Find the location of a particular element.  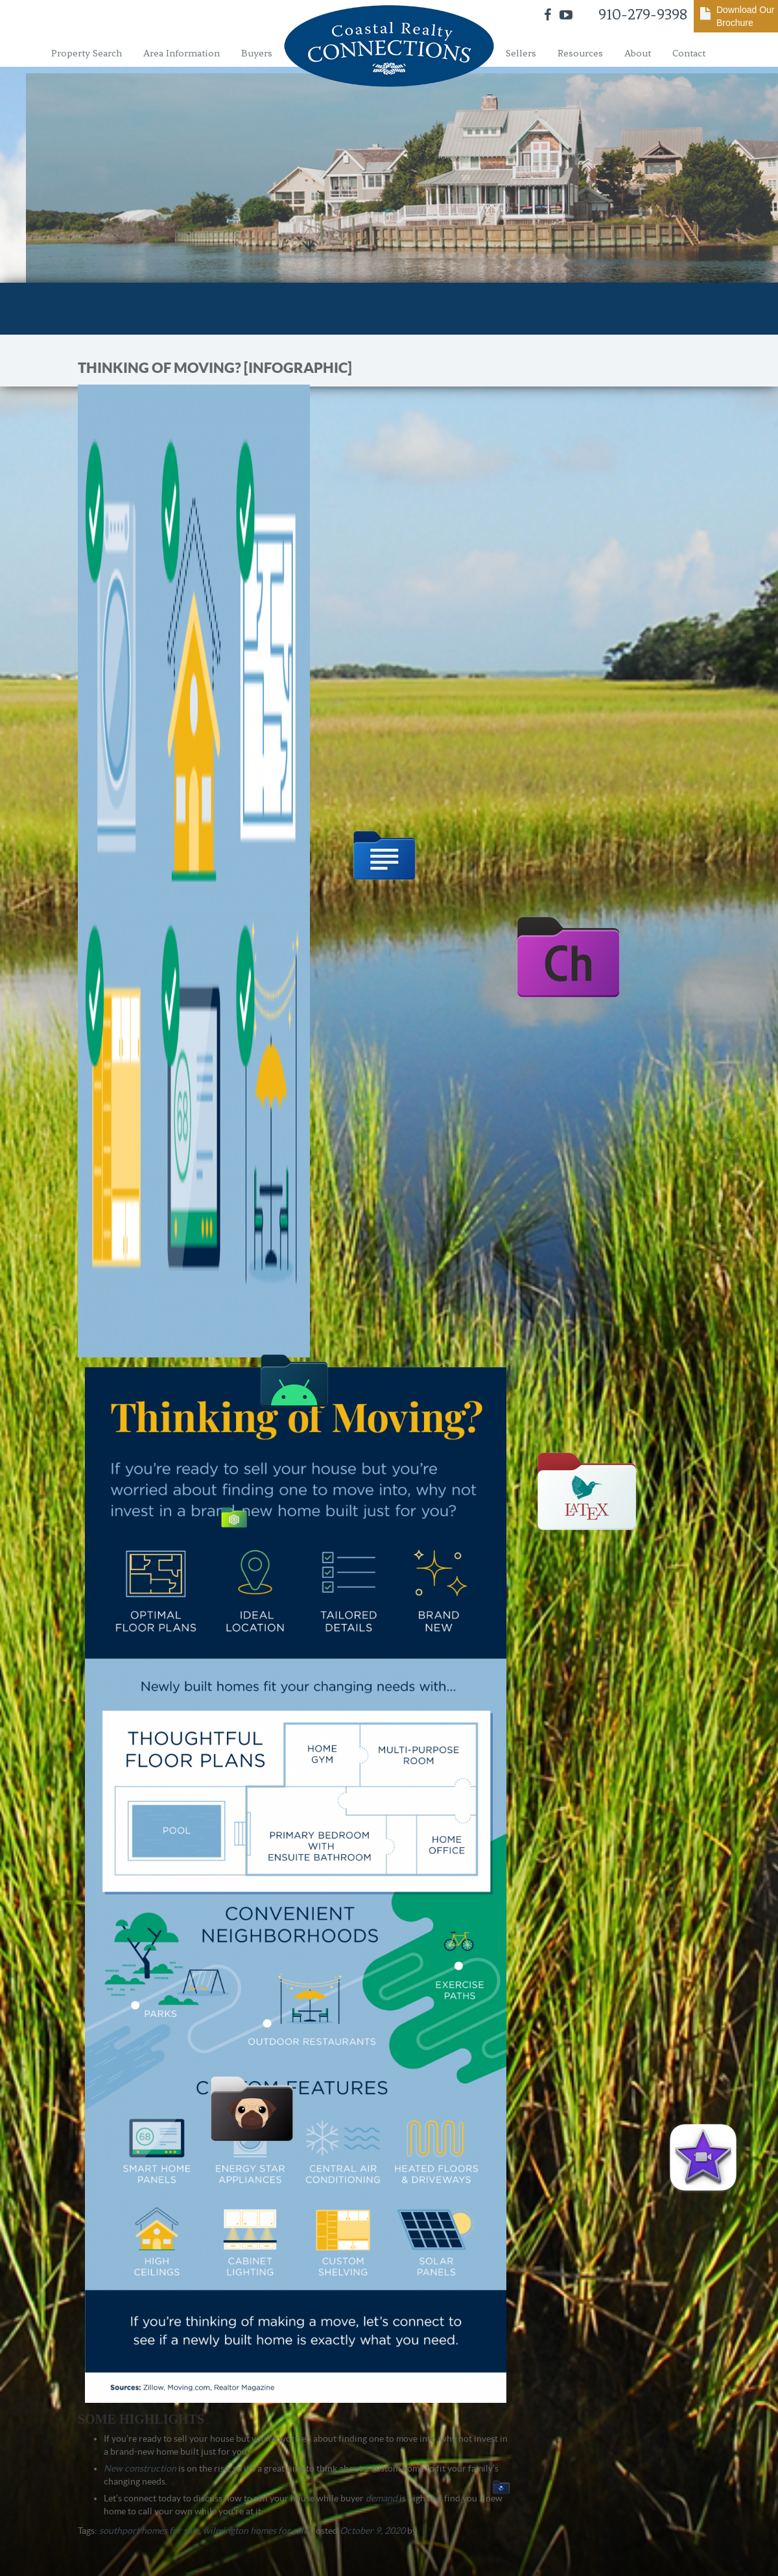

open android files folder is located at coordinates (294, 1382).